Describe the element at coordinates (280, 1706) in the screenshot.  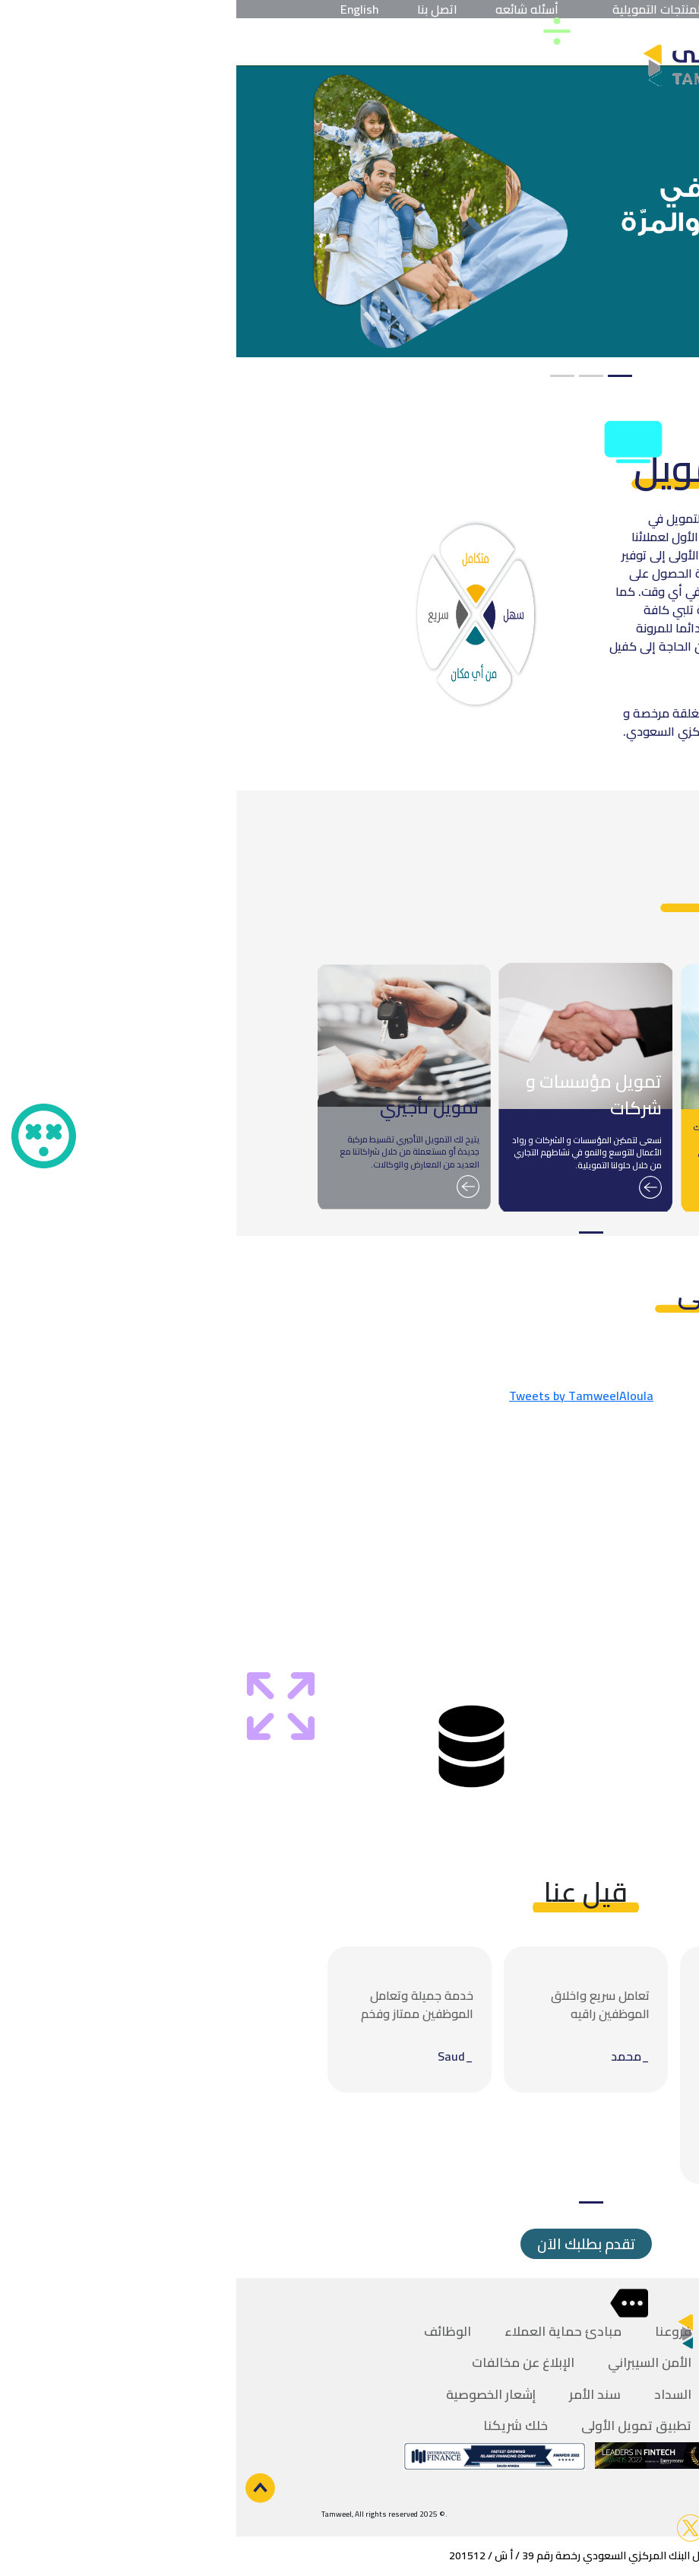
I see `expand to fullscreen mode` at that location.